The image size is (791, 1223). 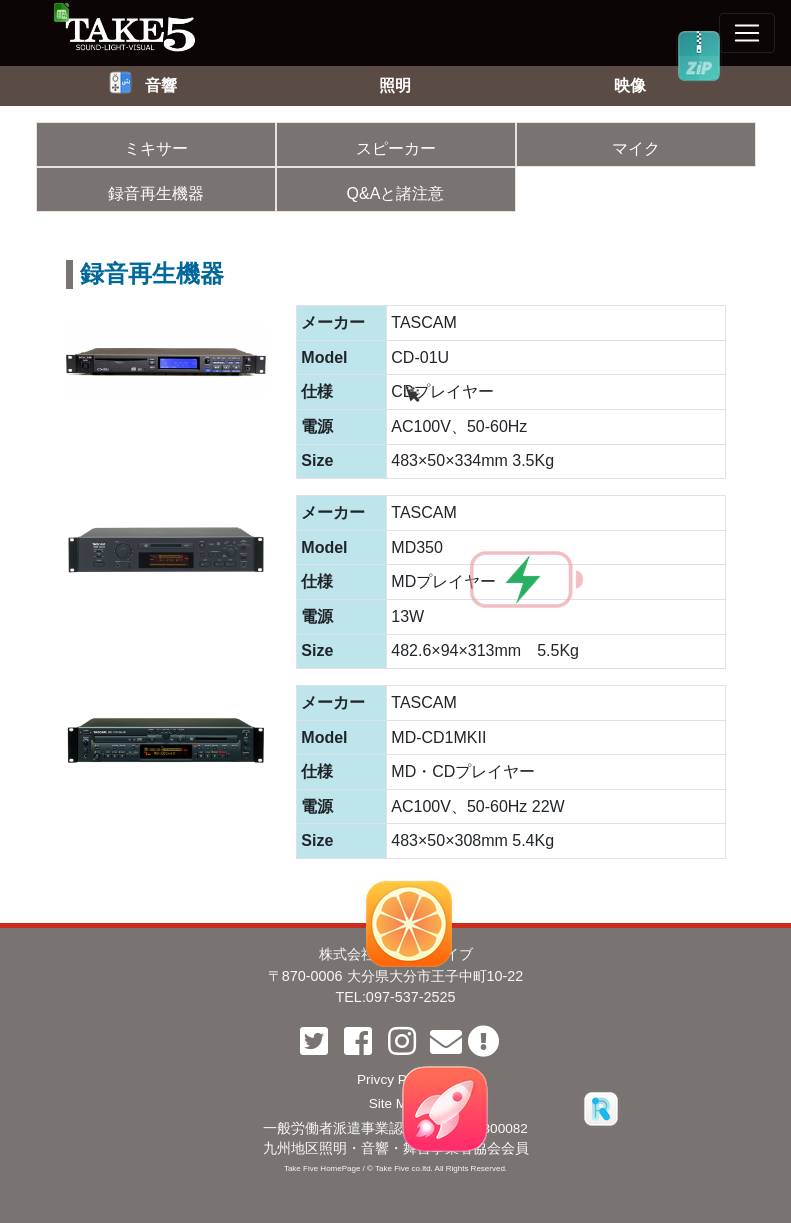 What do you see at coordinates (699, 56) in the screenshot?
I see `compressed zip file` at bounding box center [699, 56].